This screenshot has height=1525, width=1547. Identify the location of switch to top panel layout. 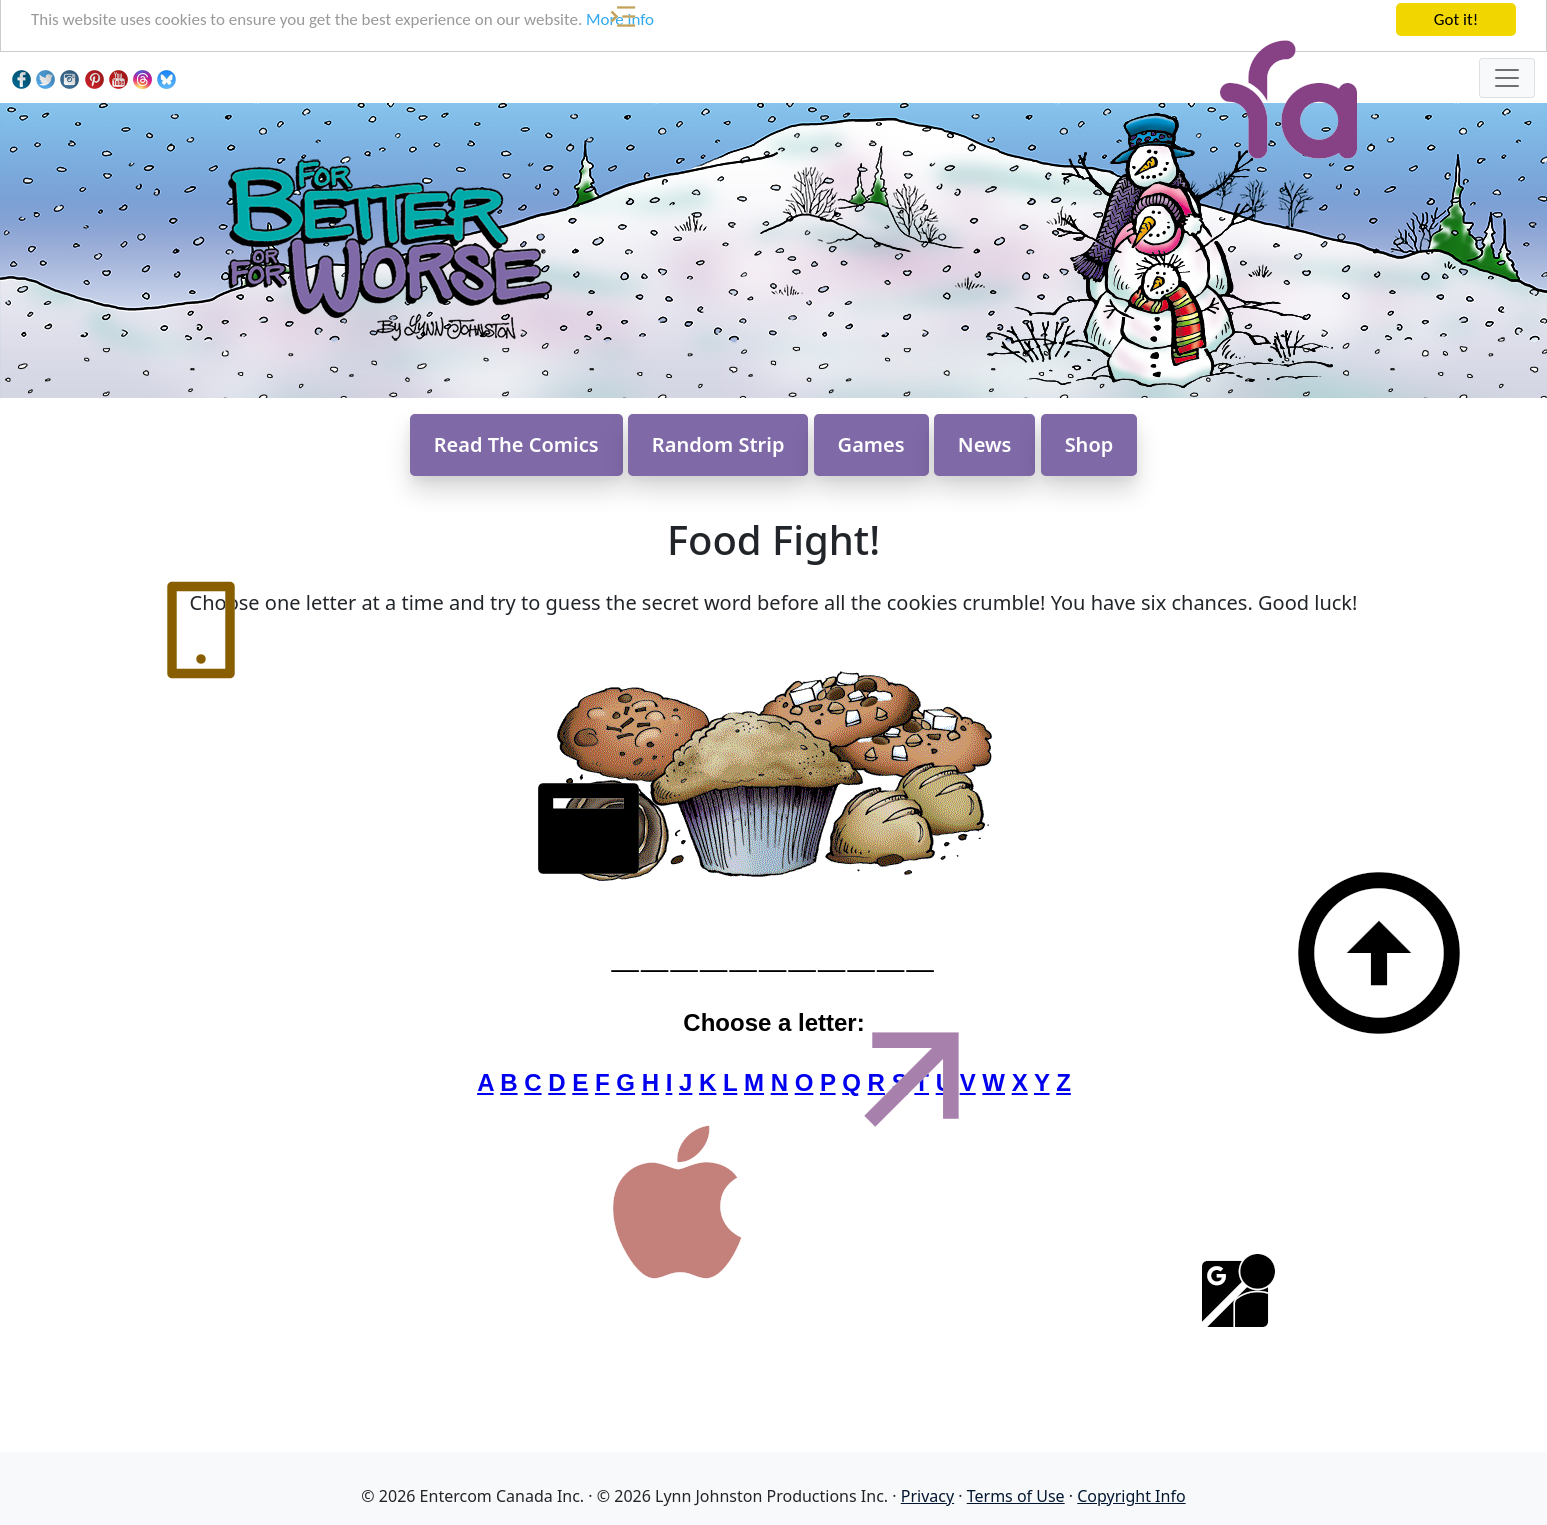
(588, 828).